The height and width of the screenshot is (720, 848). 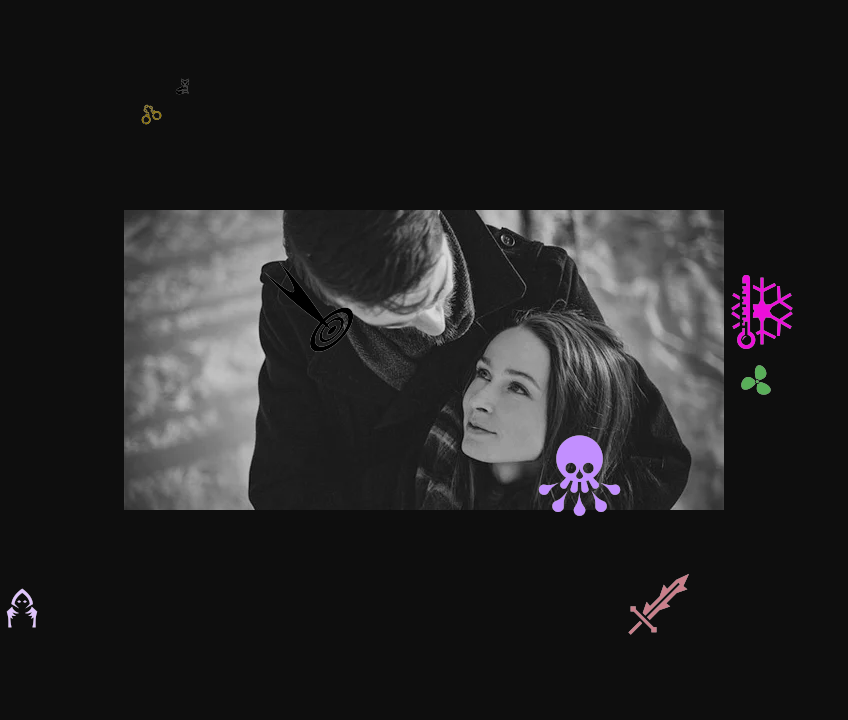 What do you see at coordinates (762, 311) in the screenshot?
I see `indicates cold temperature or low reading` at bounding box center [762, 311].